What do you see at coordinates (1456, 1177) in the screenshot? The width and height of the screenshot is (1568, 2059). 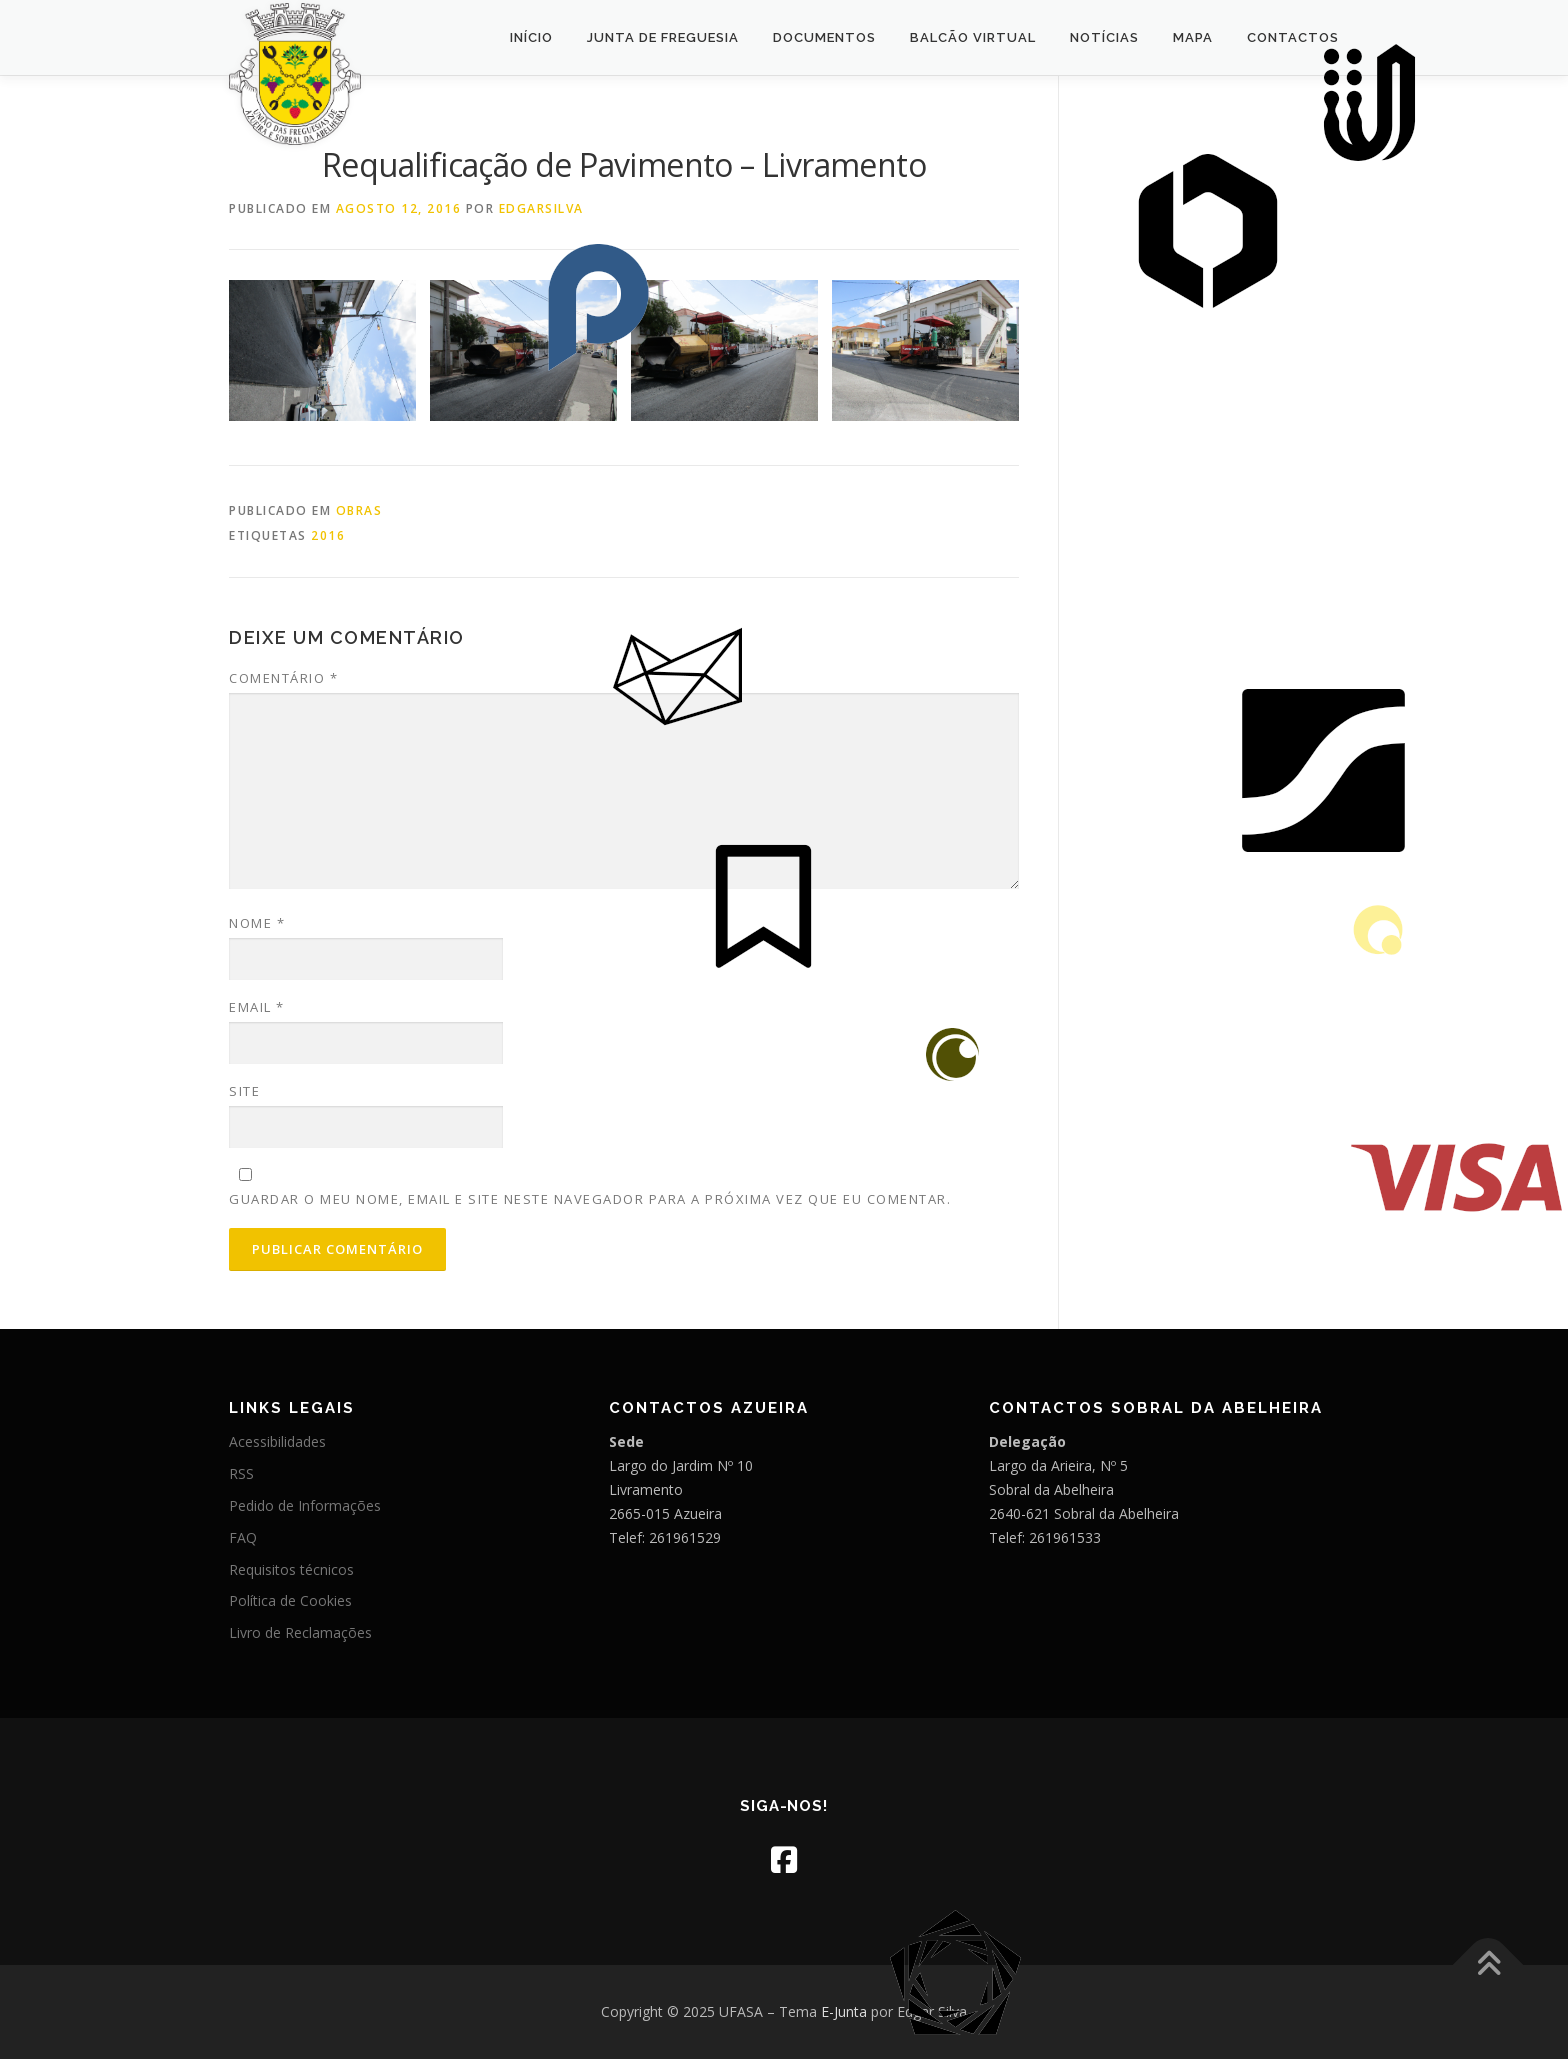 I see `visa payment method accepted` at bounding box center [1456, 1177].